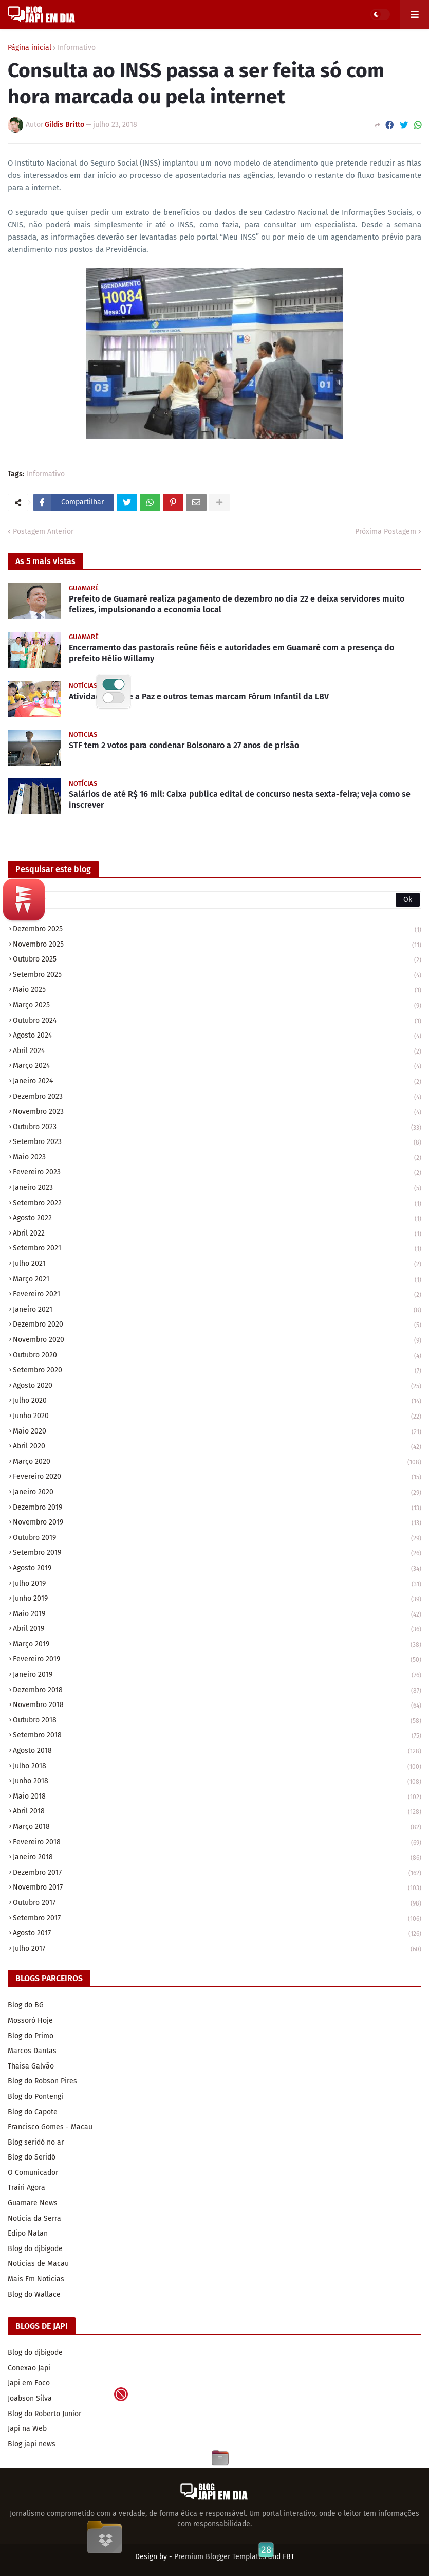 The height and width of the screenshot is (2576, 429). I want to click on open the file manager application, so click(220, 2457).